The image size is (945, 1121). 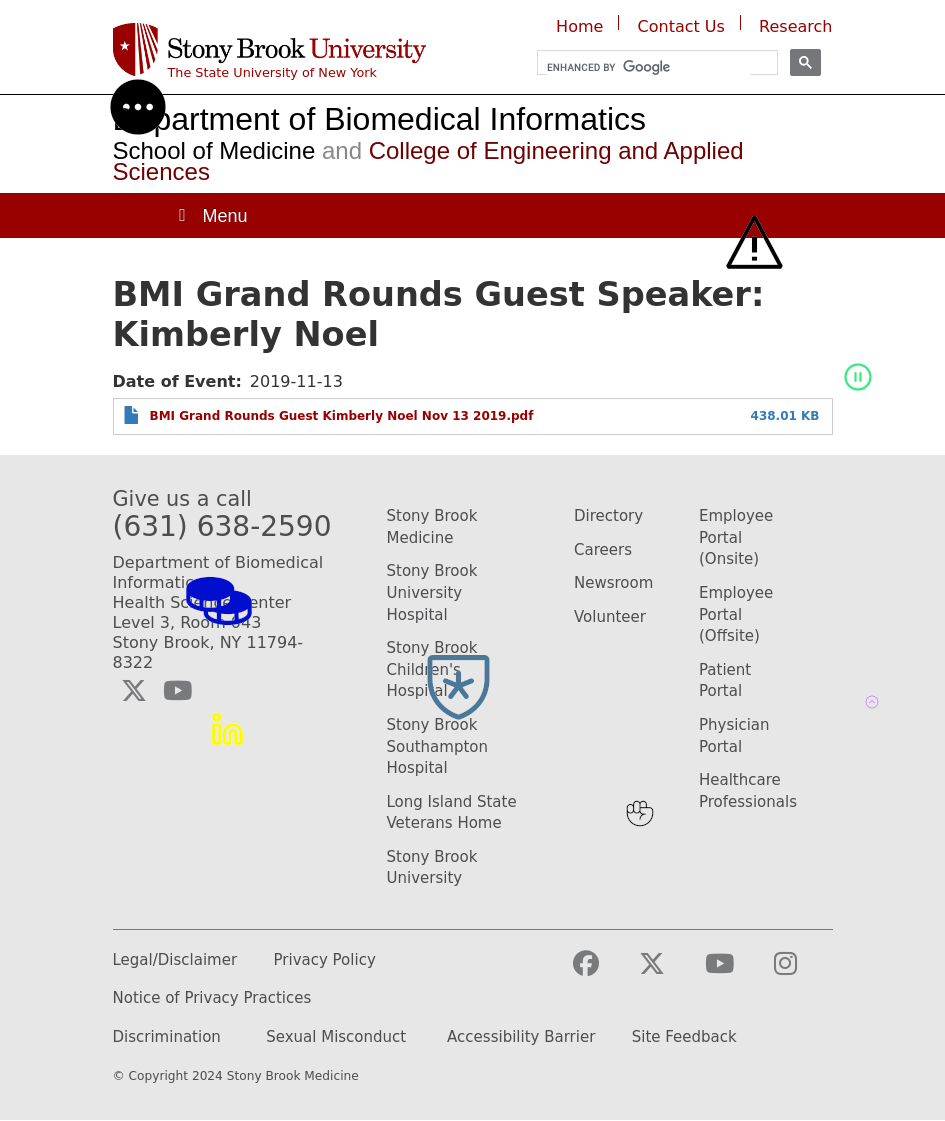 What do you see at coordinates (138, 107) in the screenshot?
I see `access more options or actions` at bounding box center [138, 107].